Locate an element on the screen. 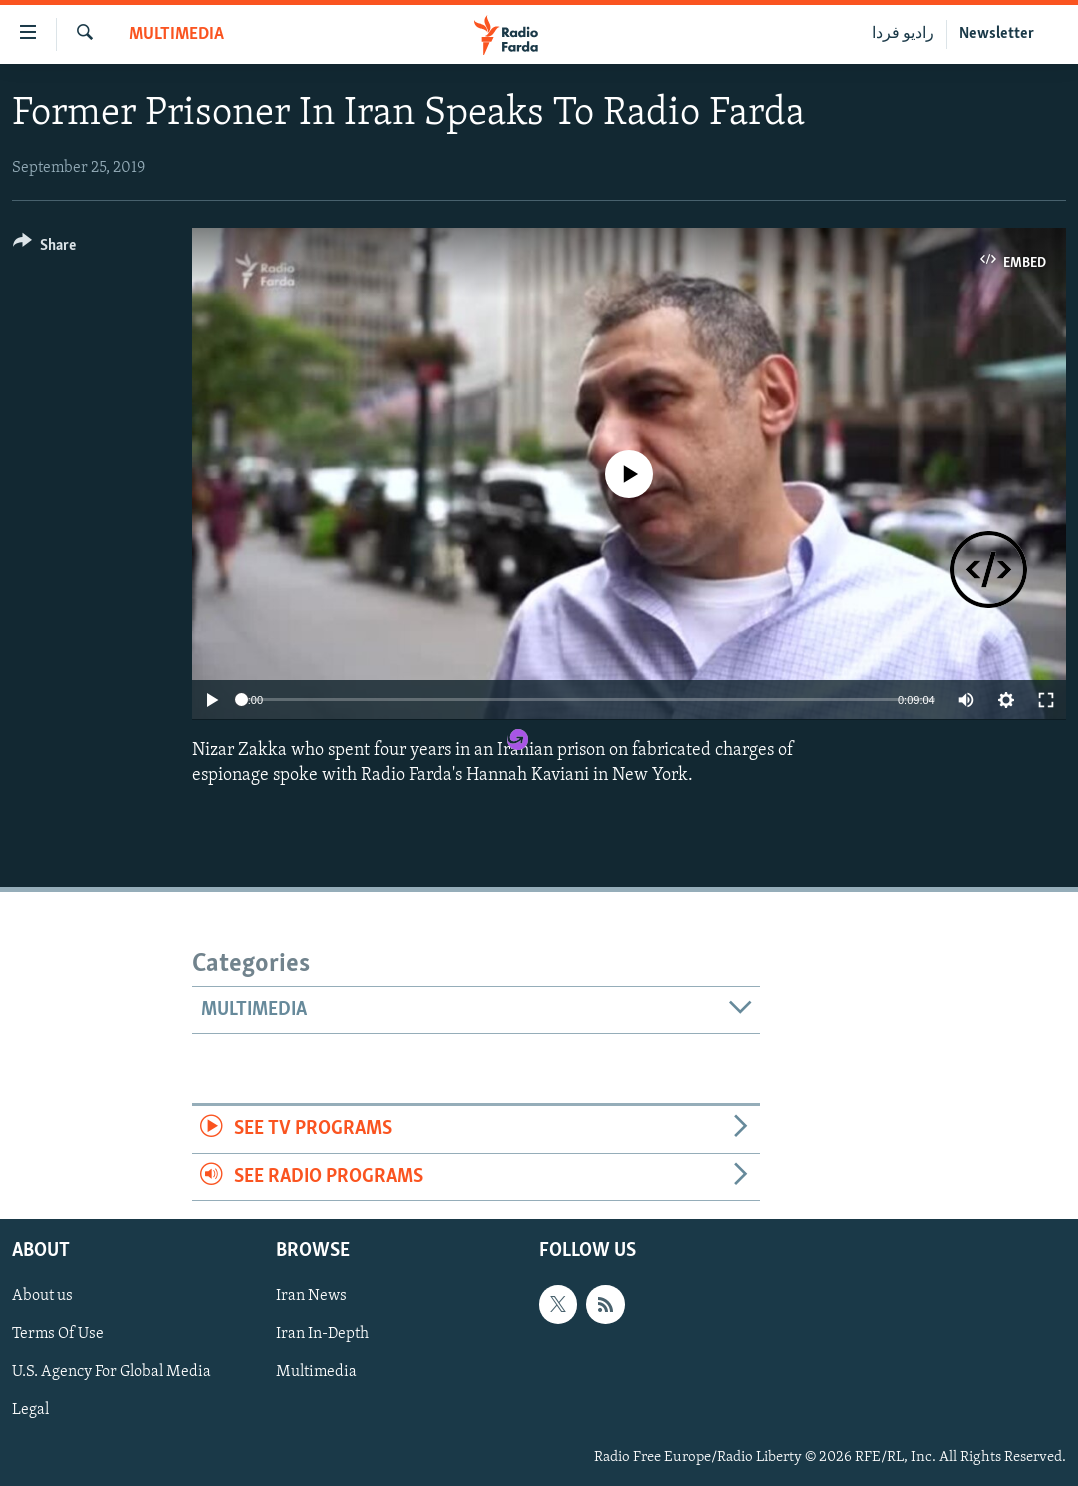 Image resolution: width=1078 pixels, height=1486 pixels. open the MoneyGram app is located at coordinates (517, 739).